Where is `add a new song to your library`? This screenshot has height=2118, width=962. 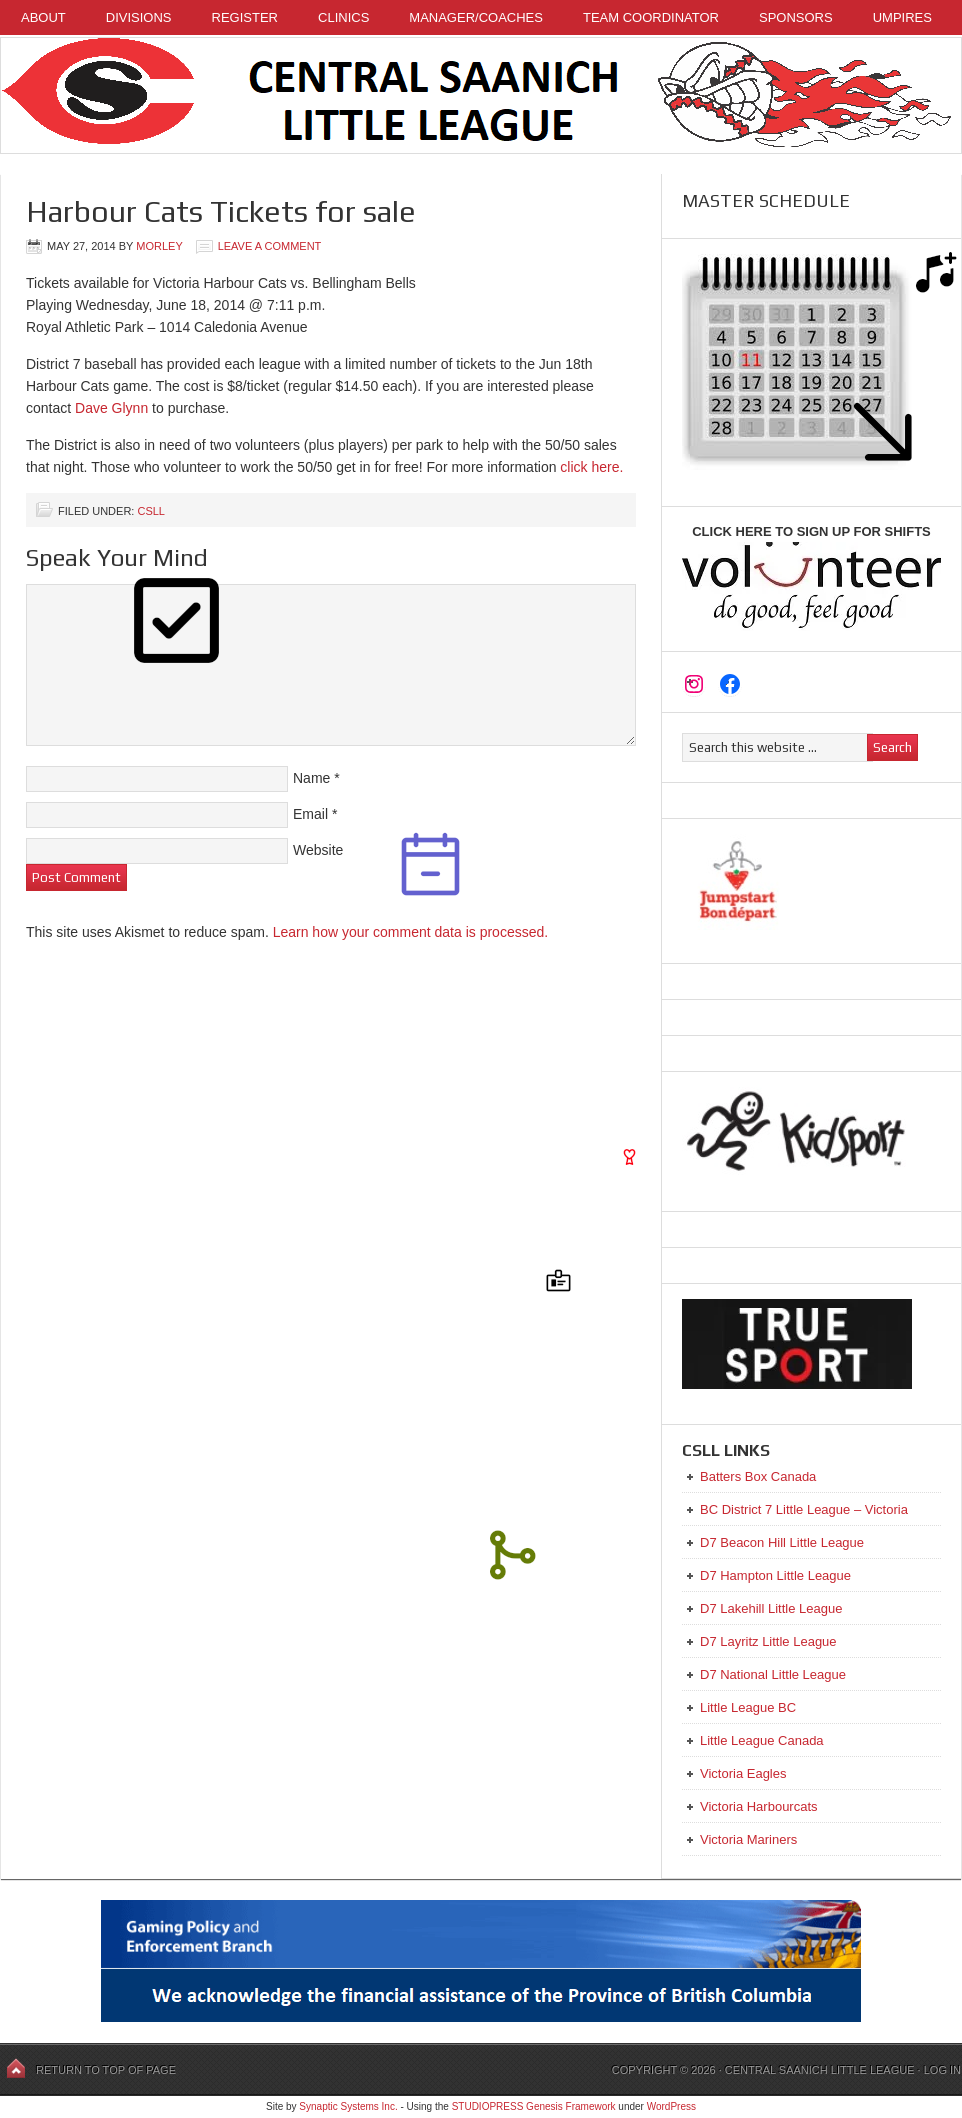
add a new song to your library is located at coordinates (937, 273).